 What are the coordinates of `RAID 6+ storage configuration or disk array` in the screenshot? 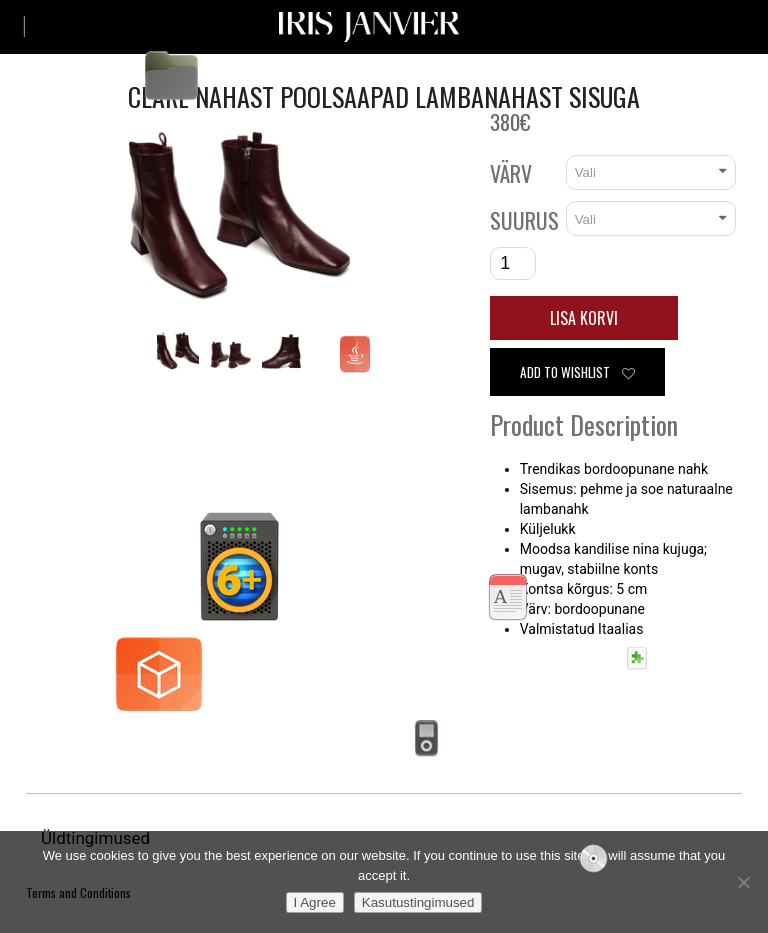 It's located at (239, 566).